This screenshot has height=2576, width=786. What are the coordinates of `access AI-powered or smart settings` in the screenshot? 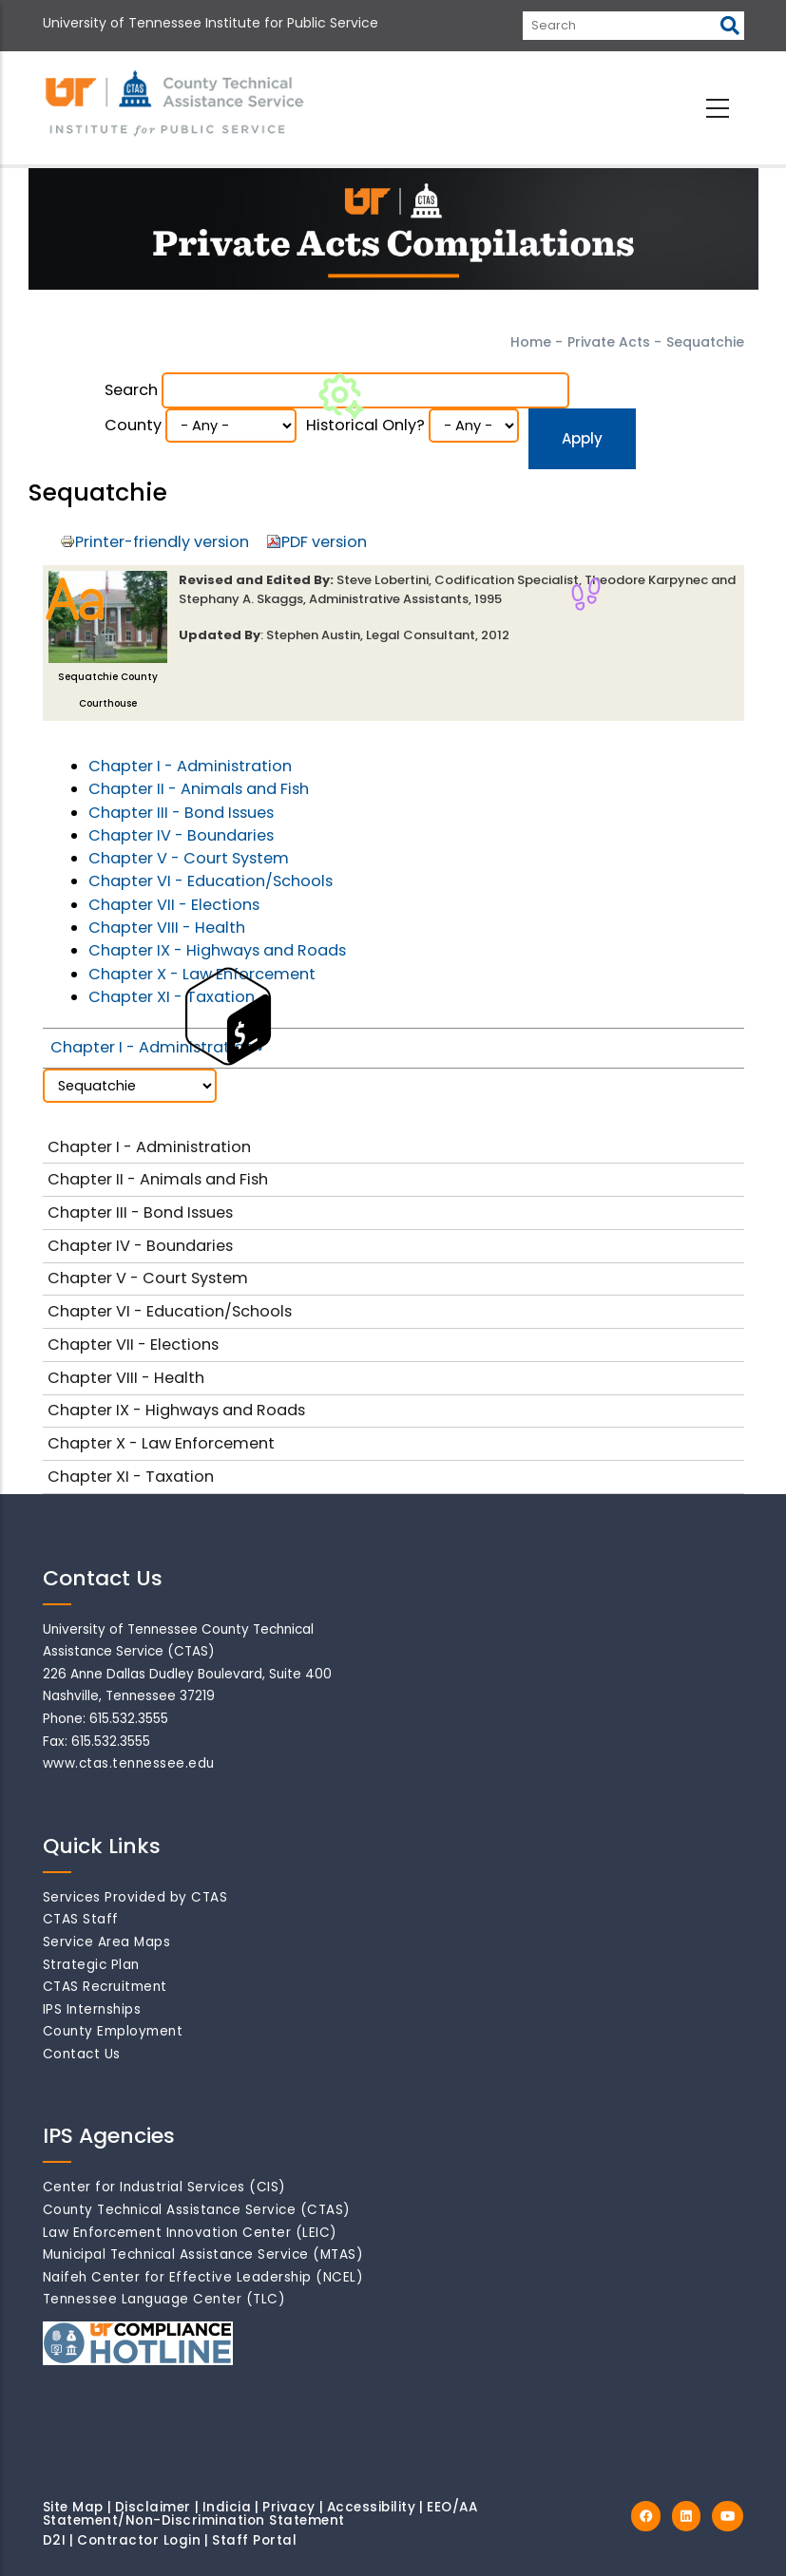 It's located at (339, 394).